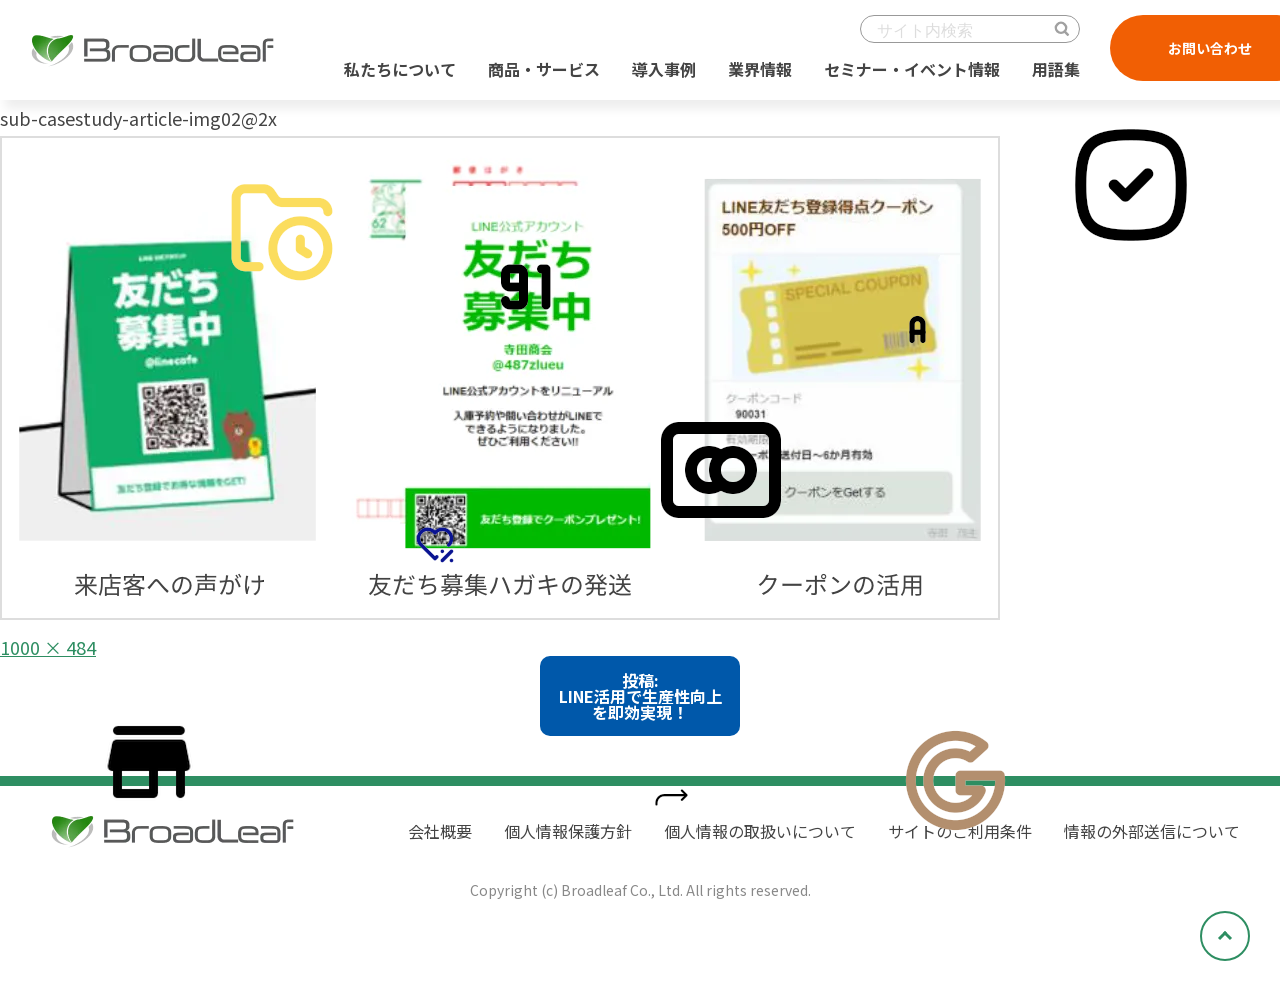 This screenshot has height=991, width=1280. I want to click on sign in with Google, so click(955, 780).